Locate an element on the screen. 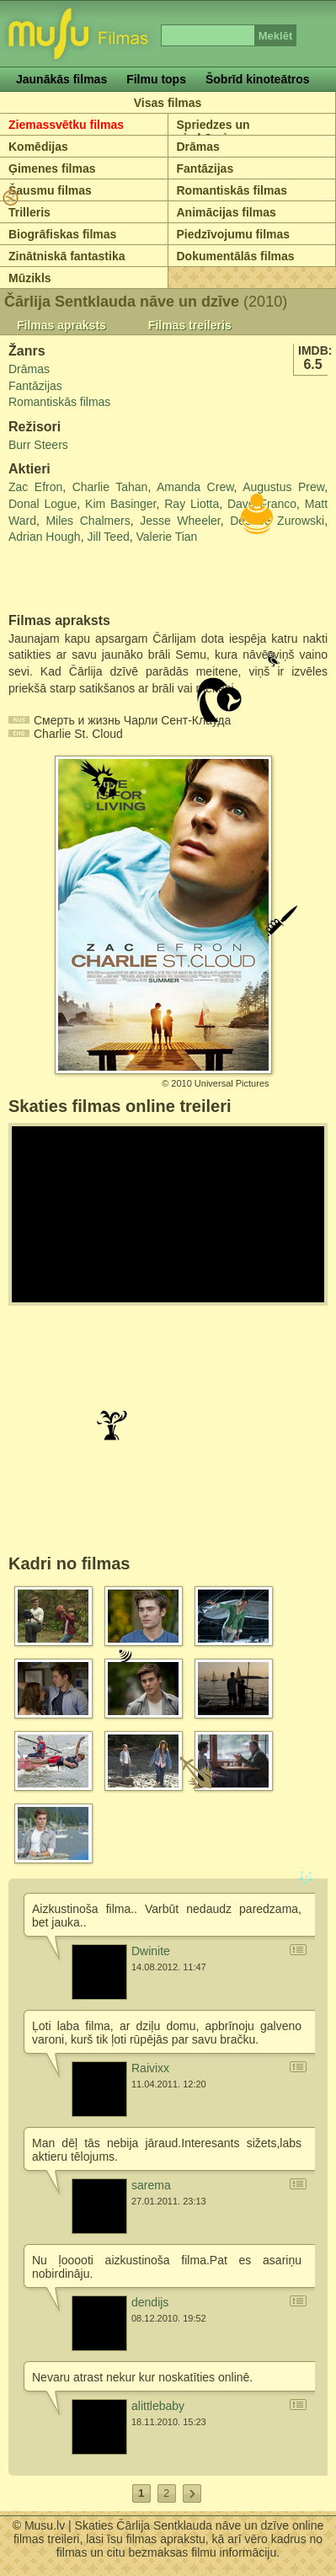  a monster or creature ability indicator is located at coordinates (219, 699).